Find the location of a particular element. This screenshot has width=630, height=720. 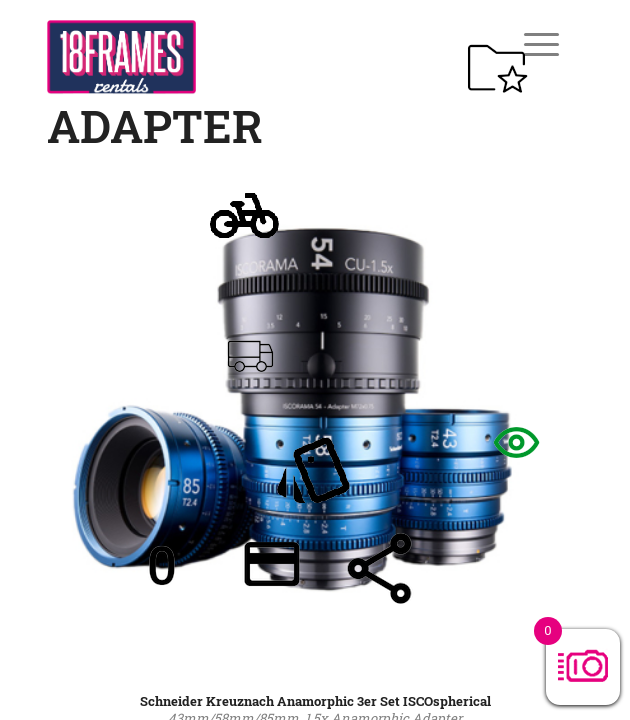

share content with others is located at coordinates (379, 568).